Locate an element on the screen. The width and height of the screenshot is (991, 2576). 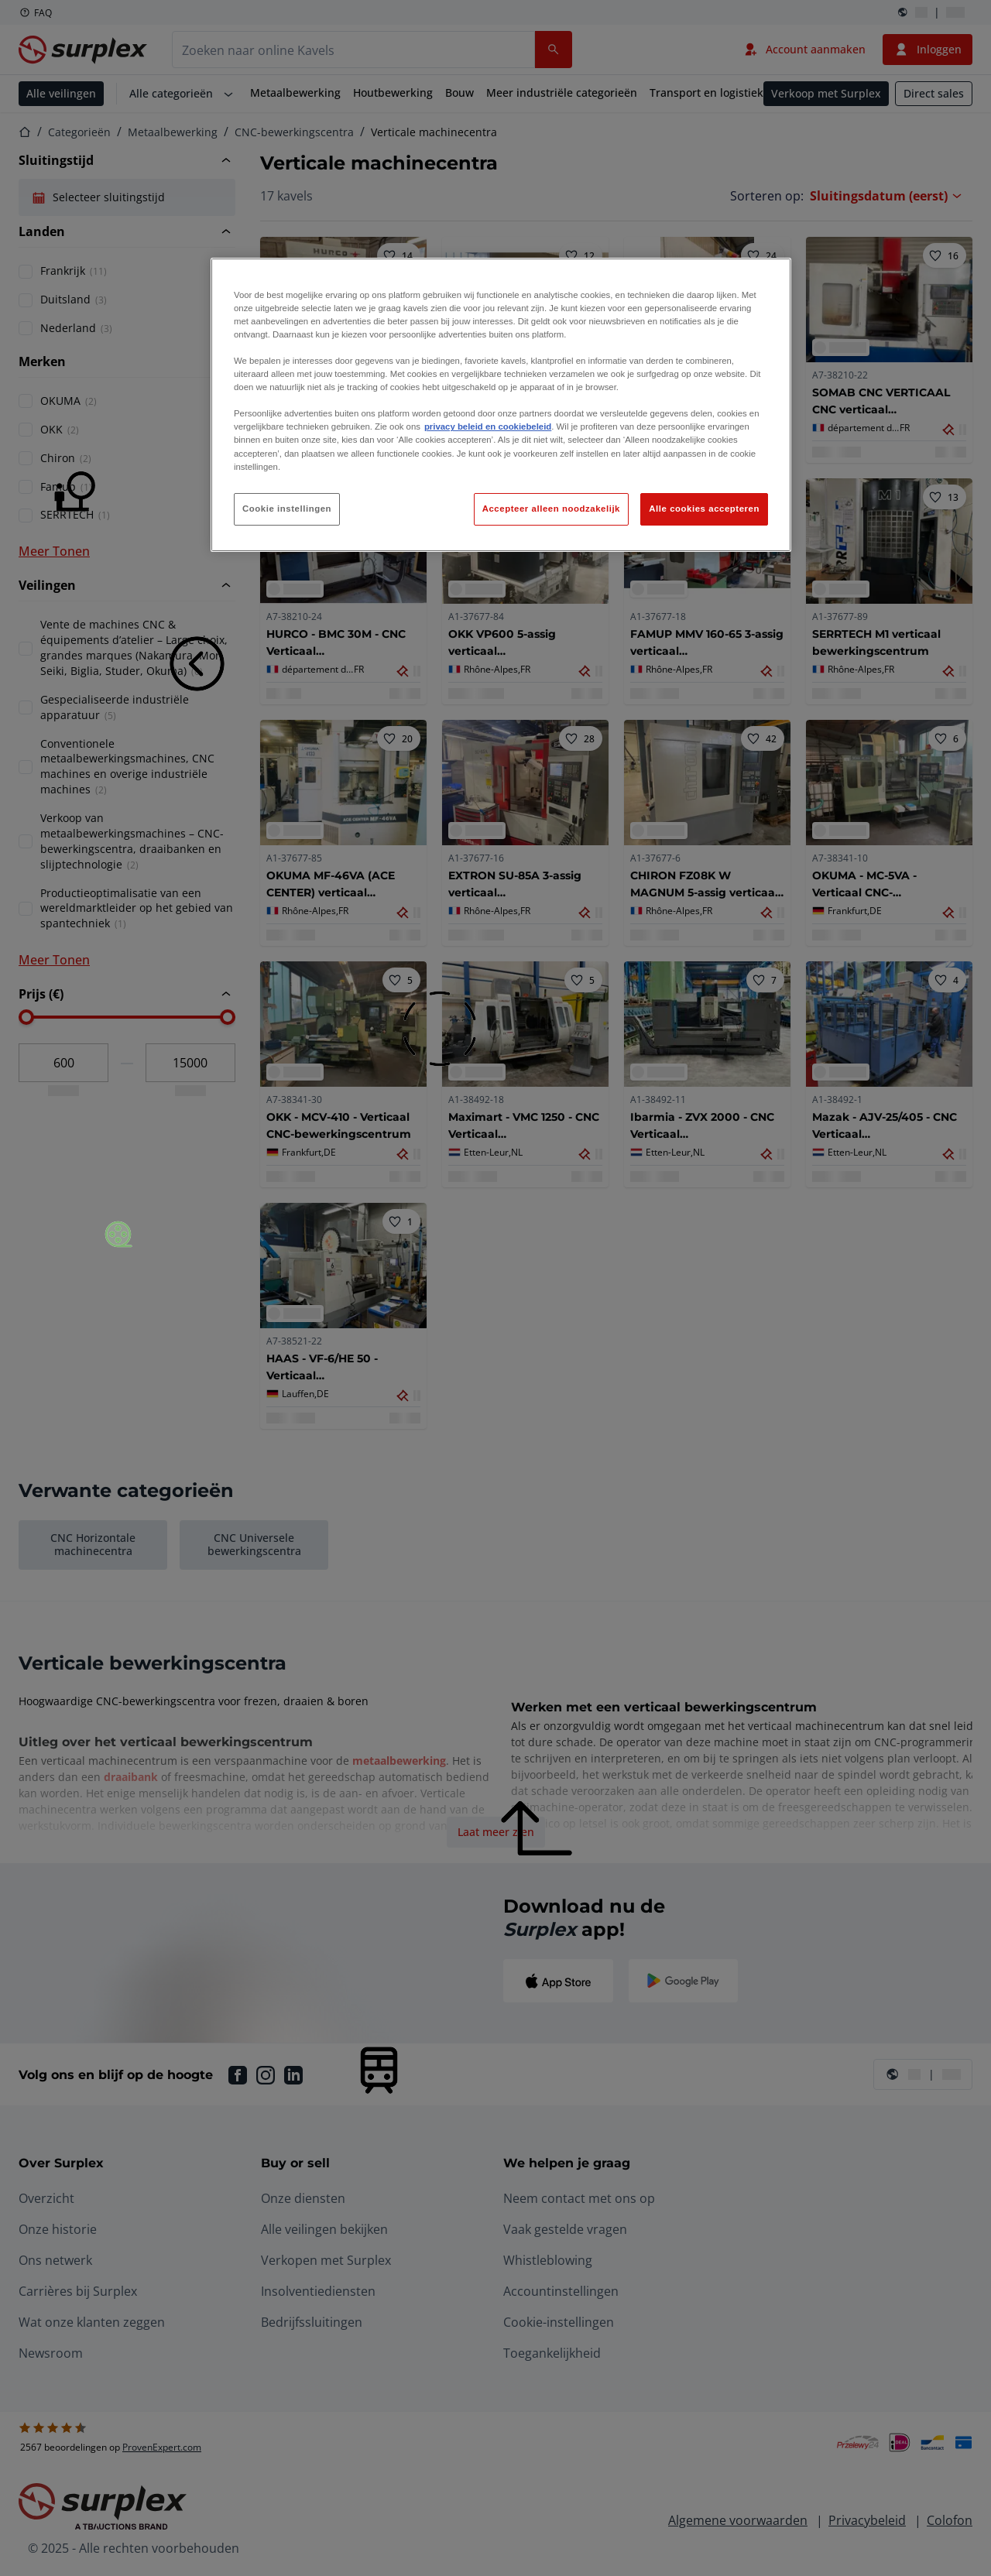
go back and up to previous level is located at coordinates (533, 1831).